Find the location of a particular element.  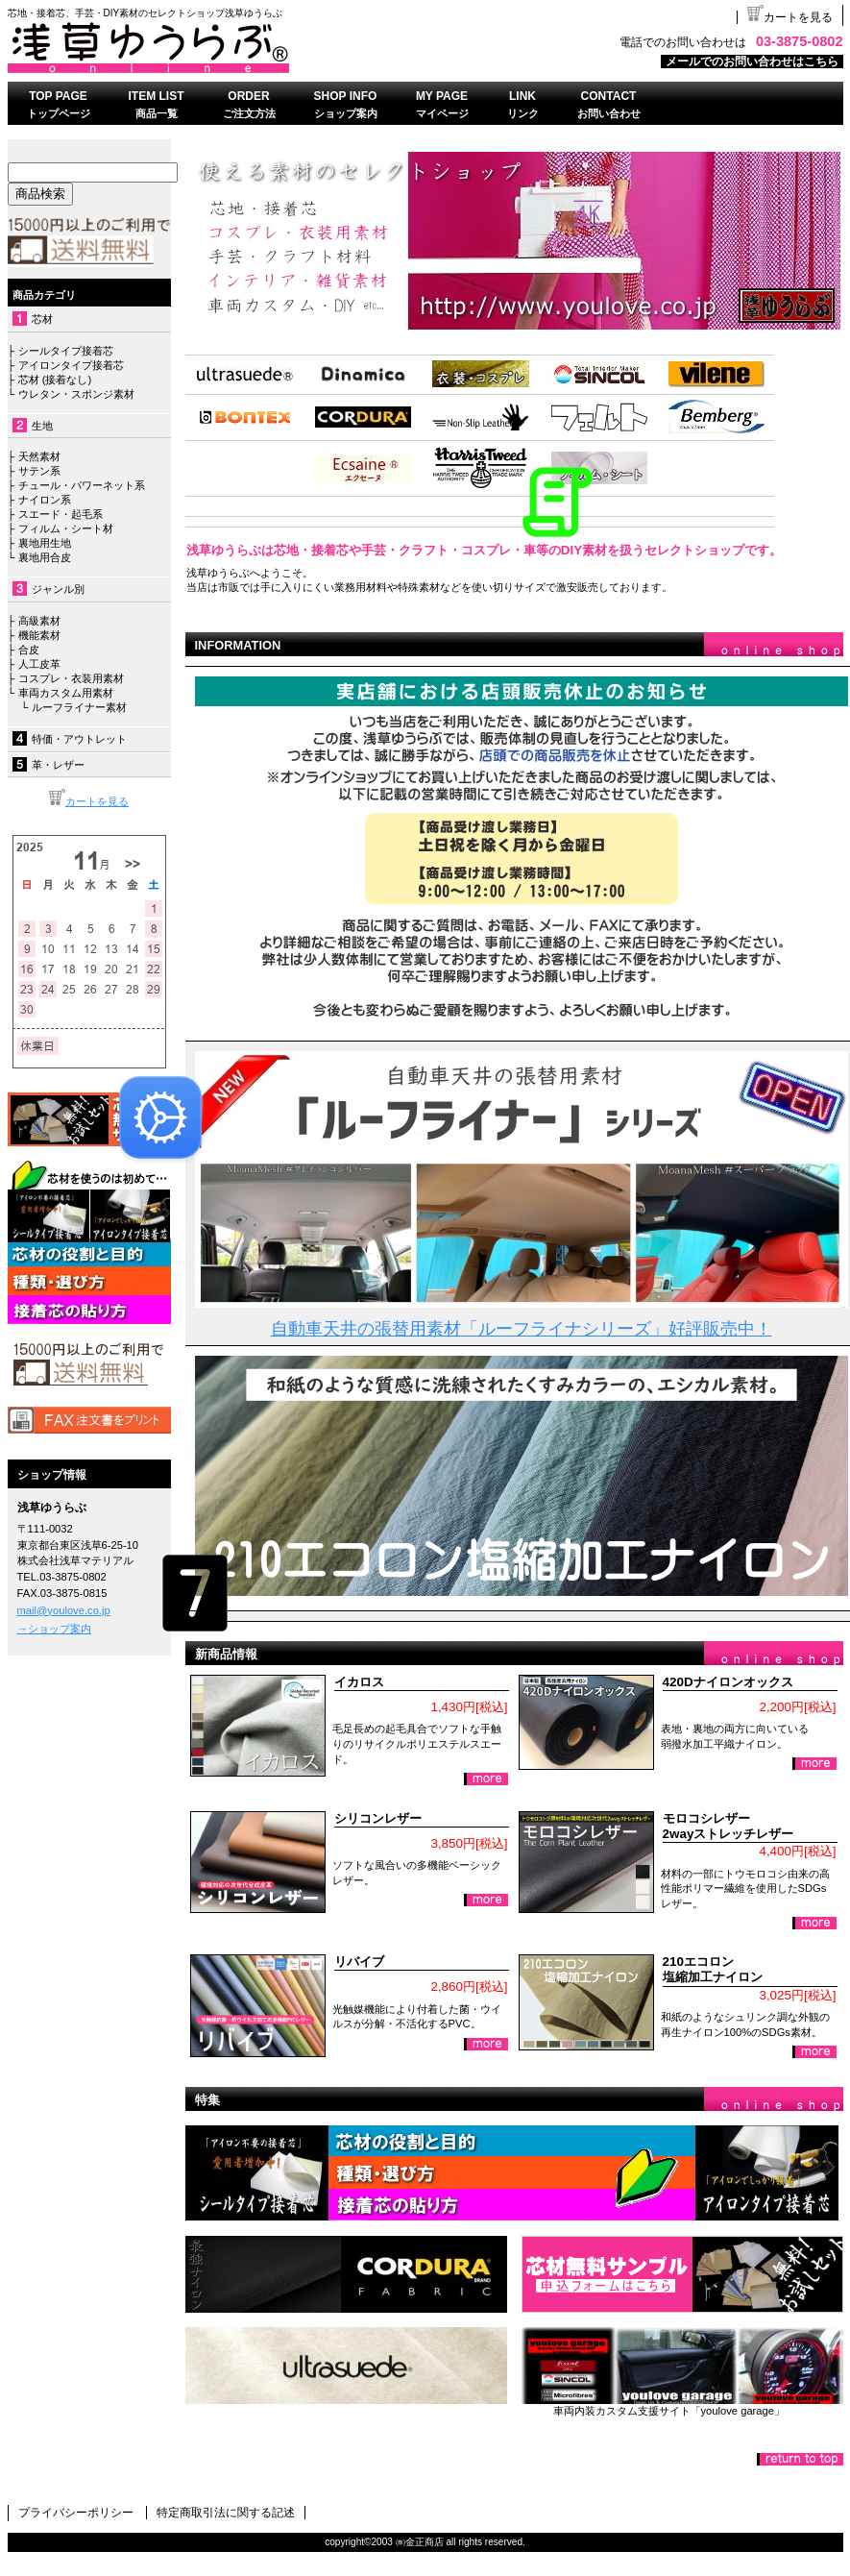

view license or terms of service is located at coordinates (557, 502).